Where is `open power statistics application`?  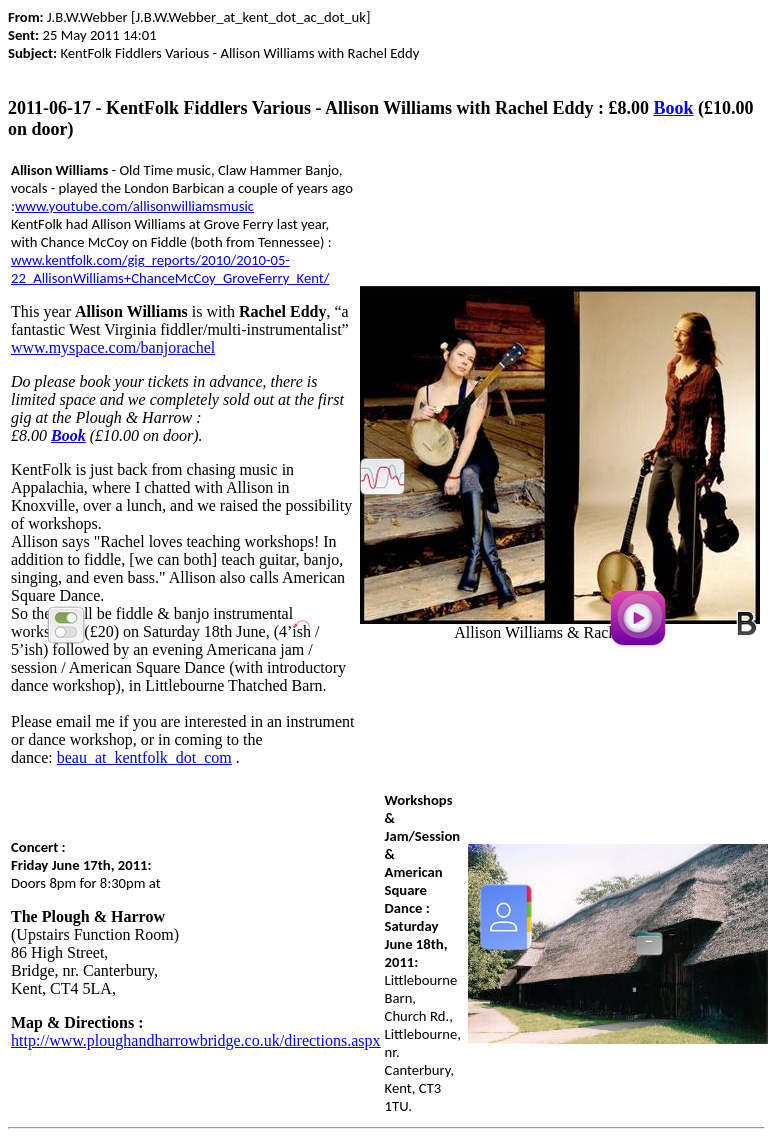
open power statistics application is located at coordinates (382, 476).